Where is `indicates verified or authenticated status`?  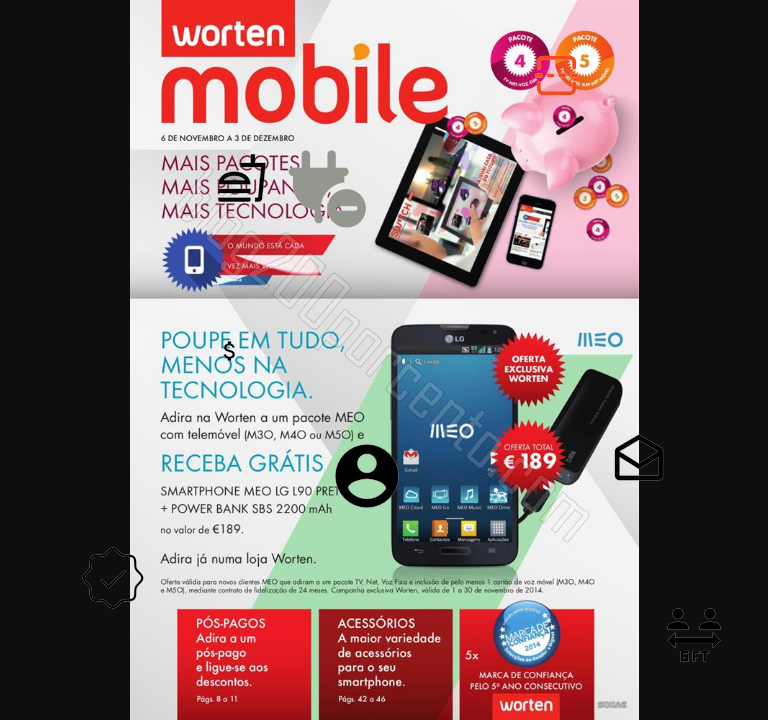 indicates verified or authenticated status is located at coordinates (113, 578).